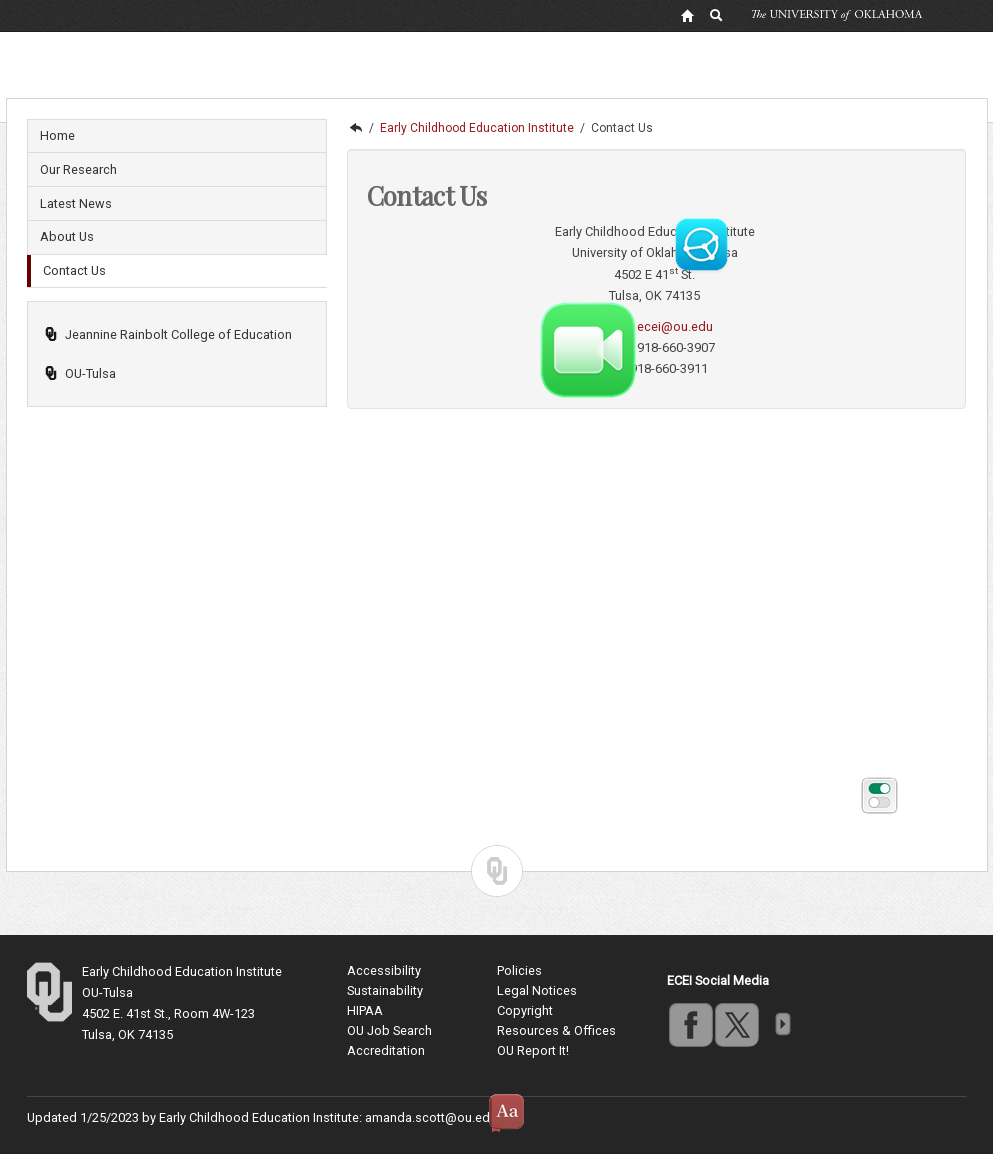 This screenshot has height=1154, width=993. I want to click on open the dictionary app, so click(506, 1111).